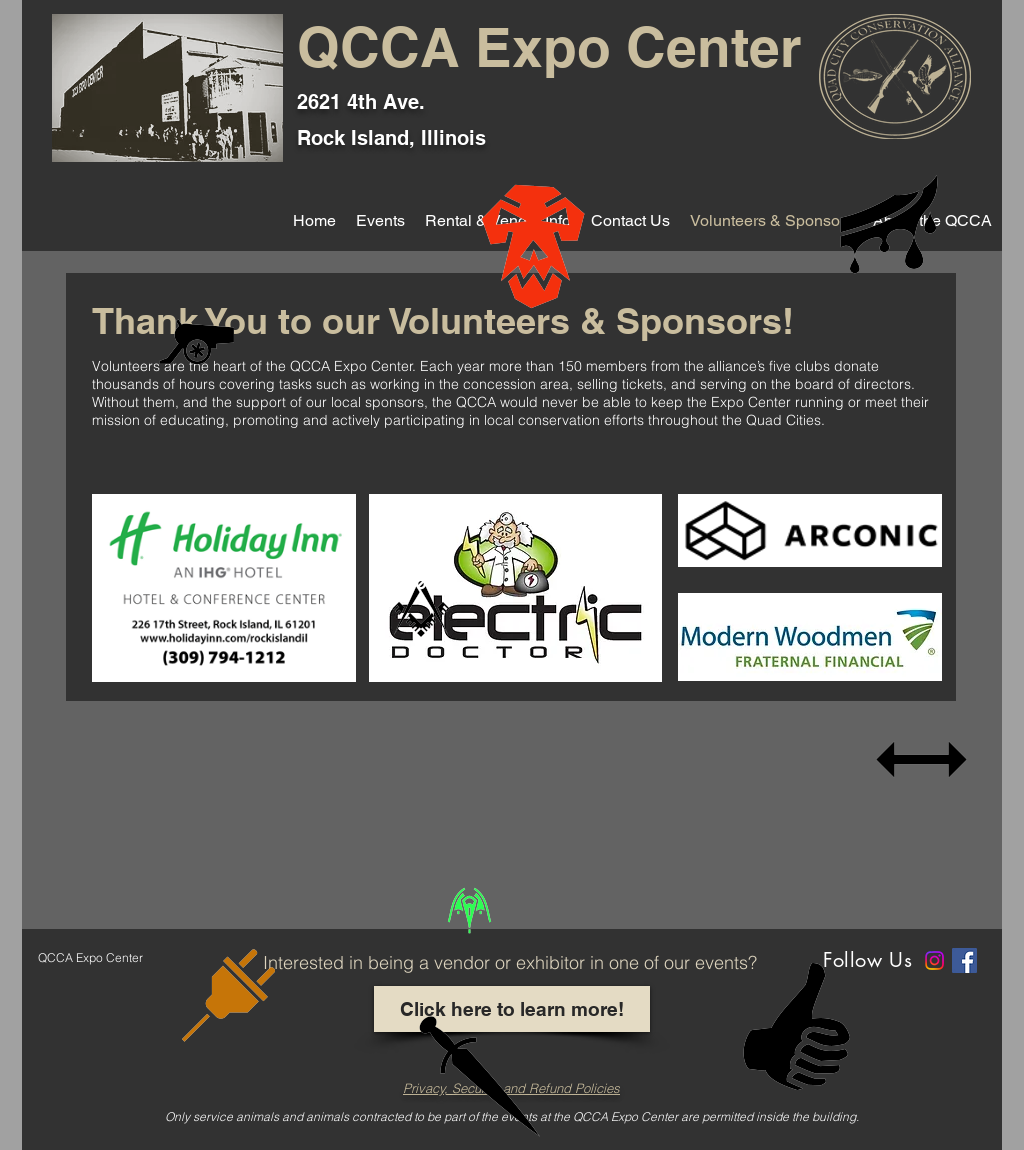 Image resolution: width=1024 pixels, height=1150 pixels. Describe the element at coordinates (421, 609) in the screenshot. I see `freemasonry or masonic lodge symbol` at that location.